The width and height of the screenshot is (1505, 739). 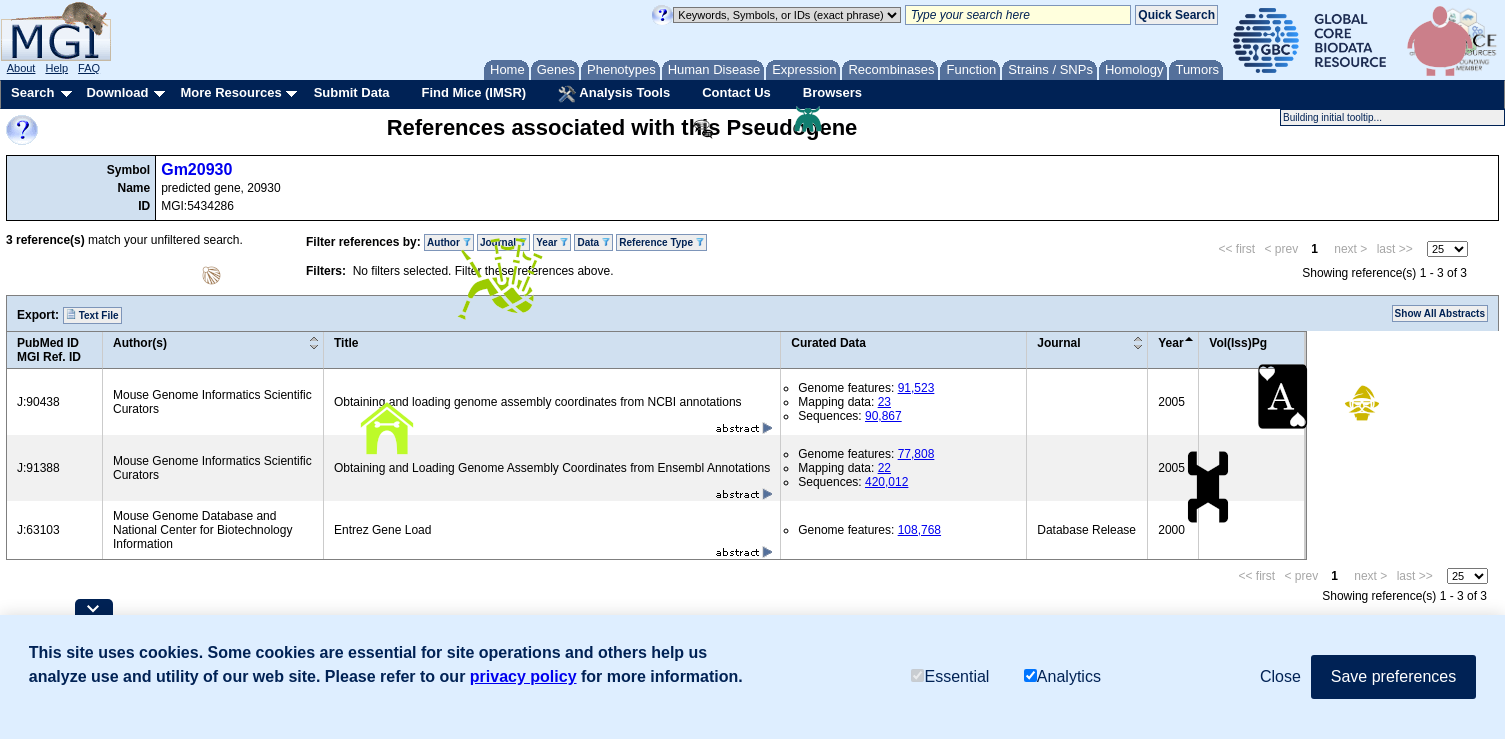 I want to click on play a card game or solitaire, so click(x=1282, y=396).